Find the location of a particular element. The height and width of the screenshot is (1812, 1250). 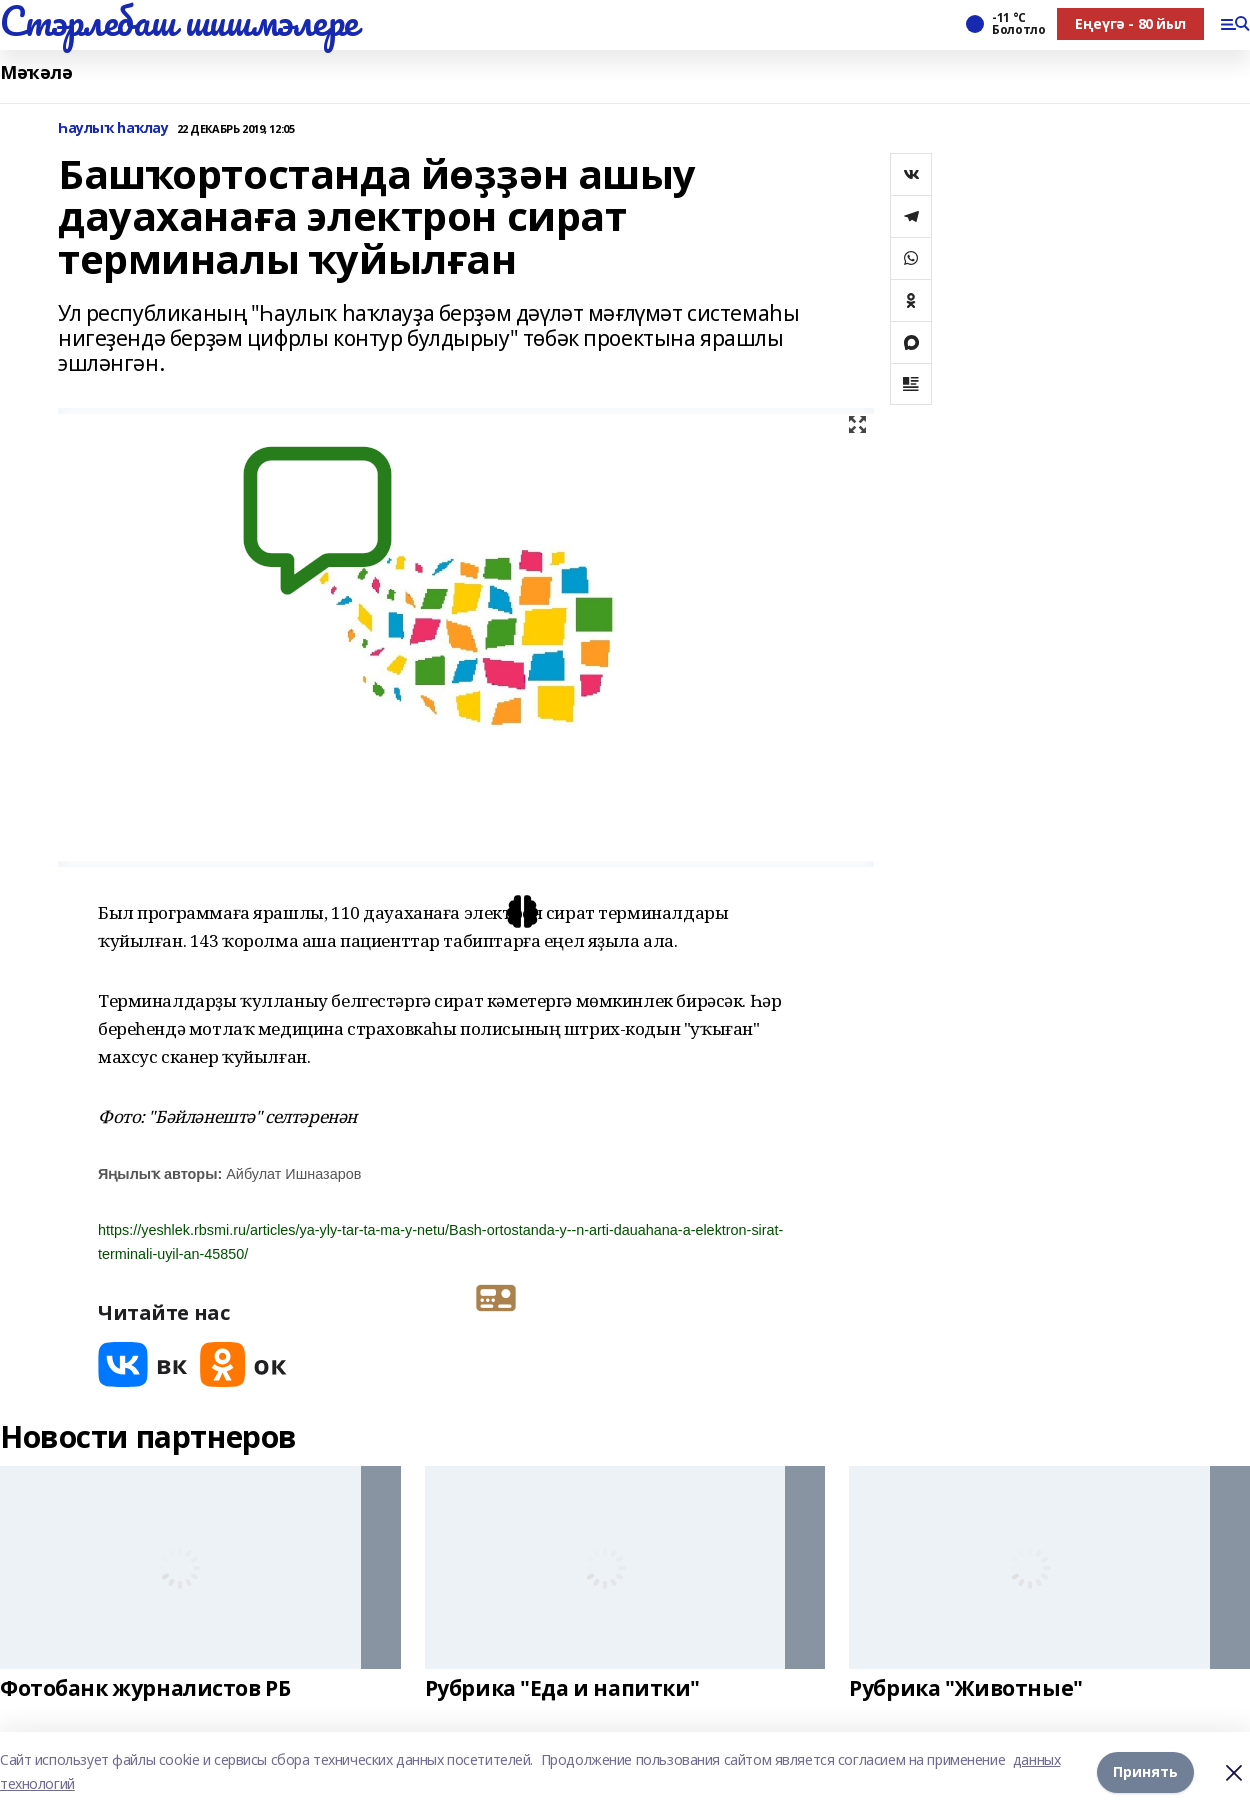

open chat or messaging is located at coordinates (317, 511).